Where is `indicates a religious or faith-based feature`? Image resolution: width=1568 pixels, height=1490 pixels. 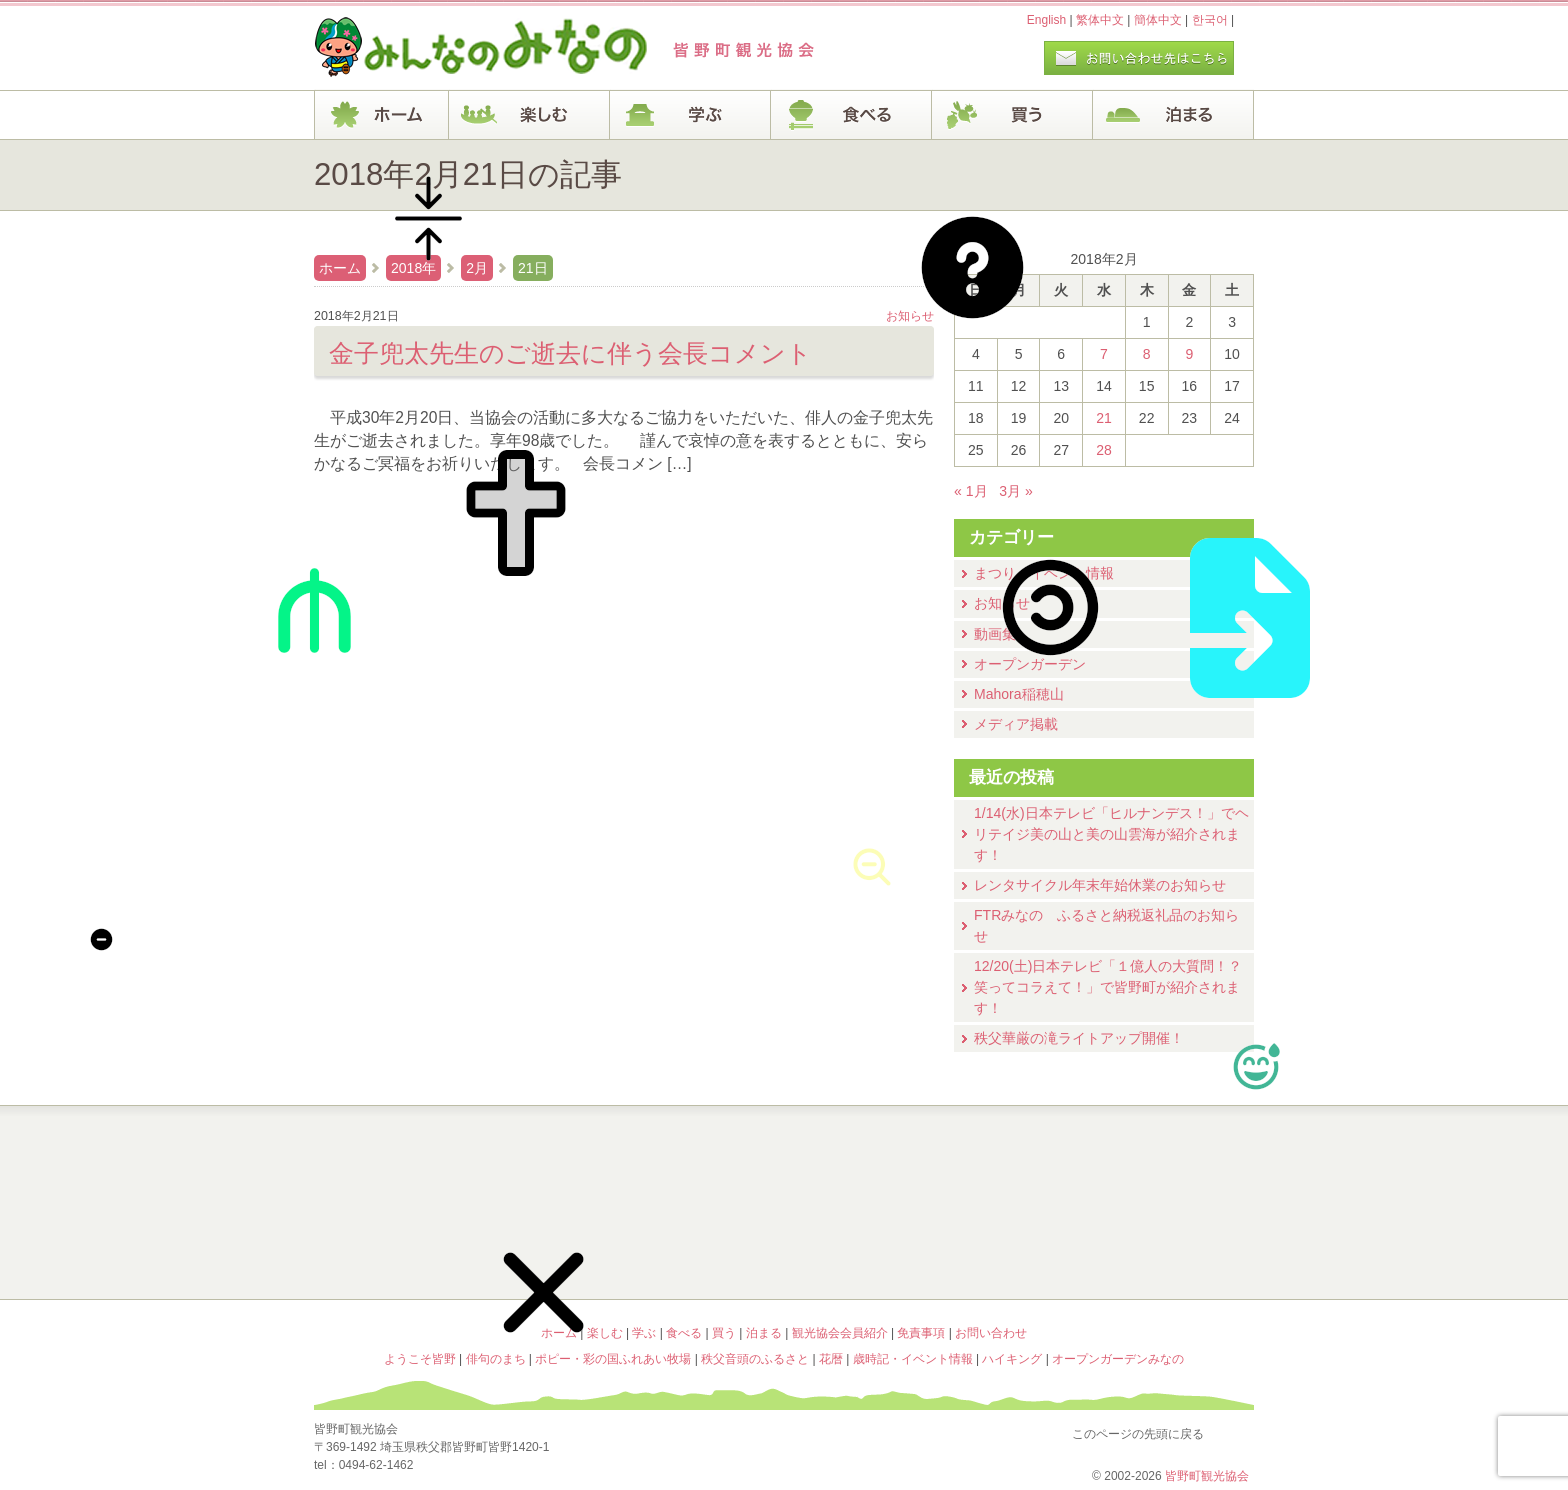
indicates a religious or faith-based feature is located at coordinates (516, 513).